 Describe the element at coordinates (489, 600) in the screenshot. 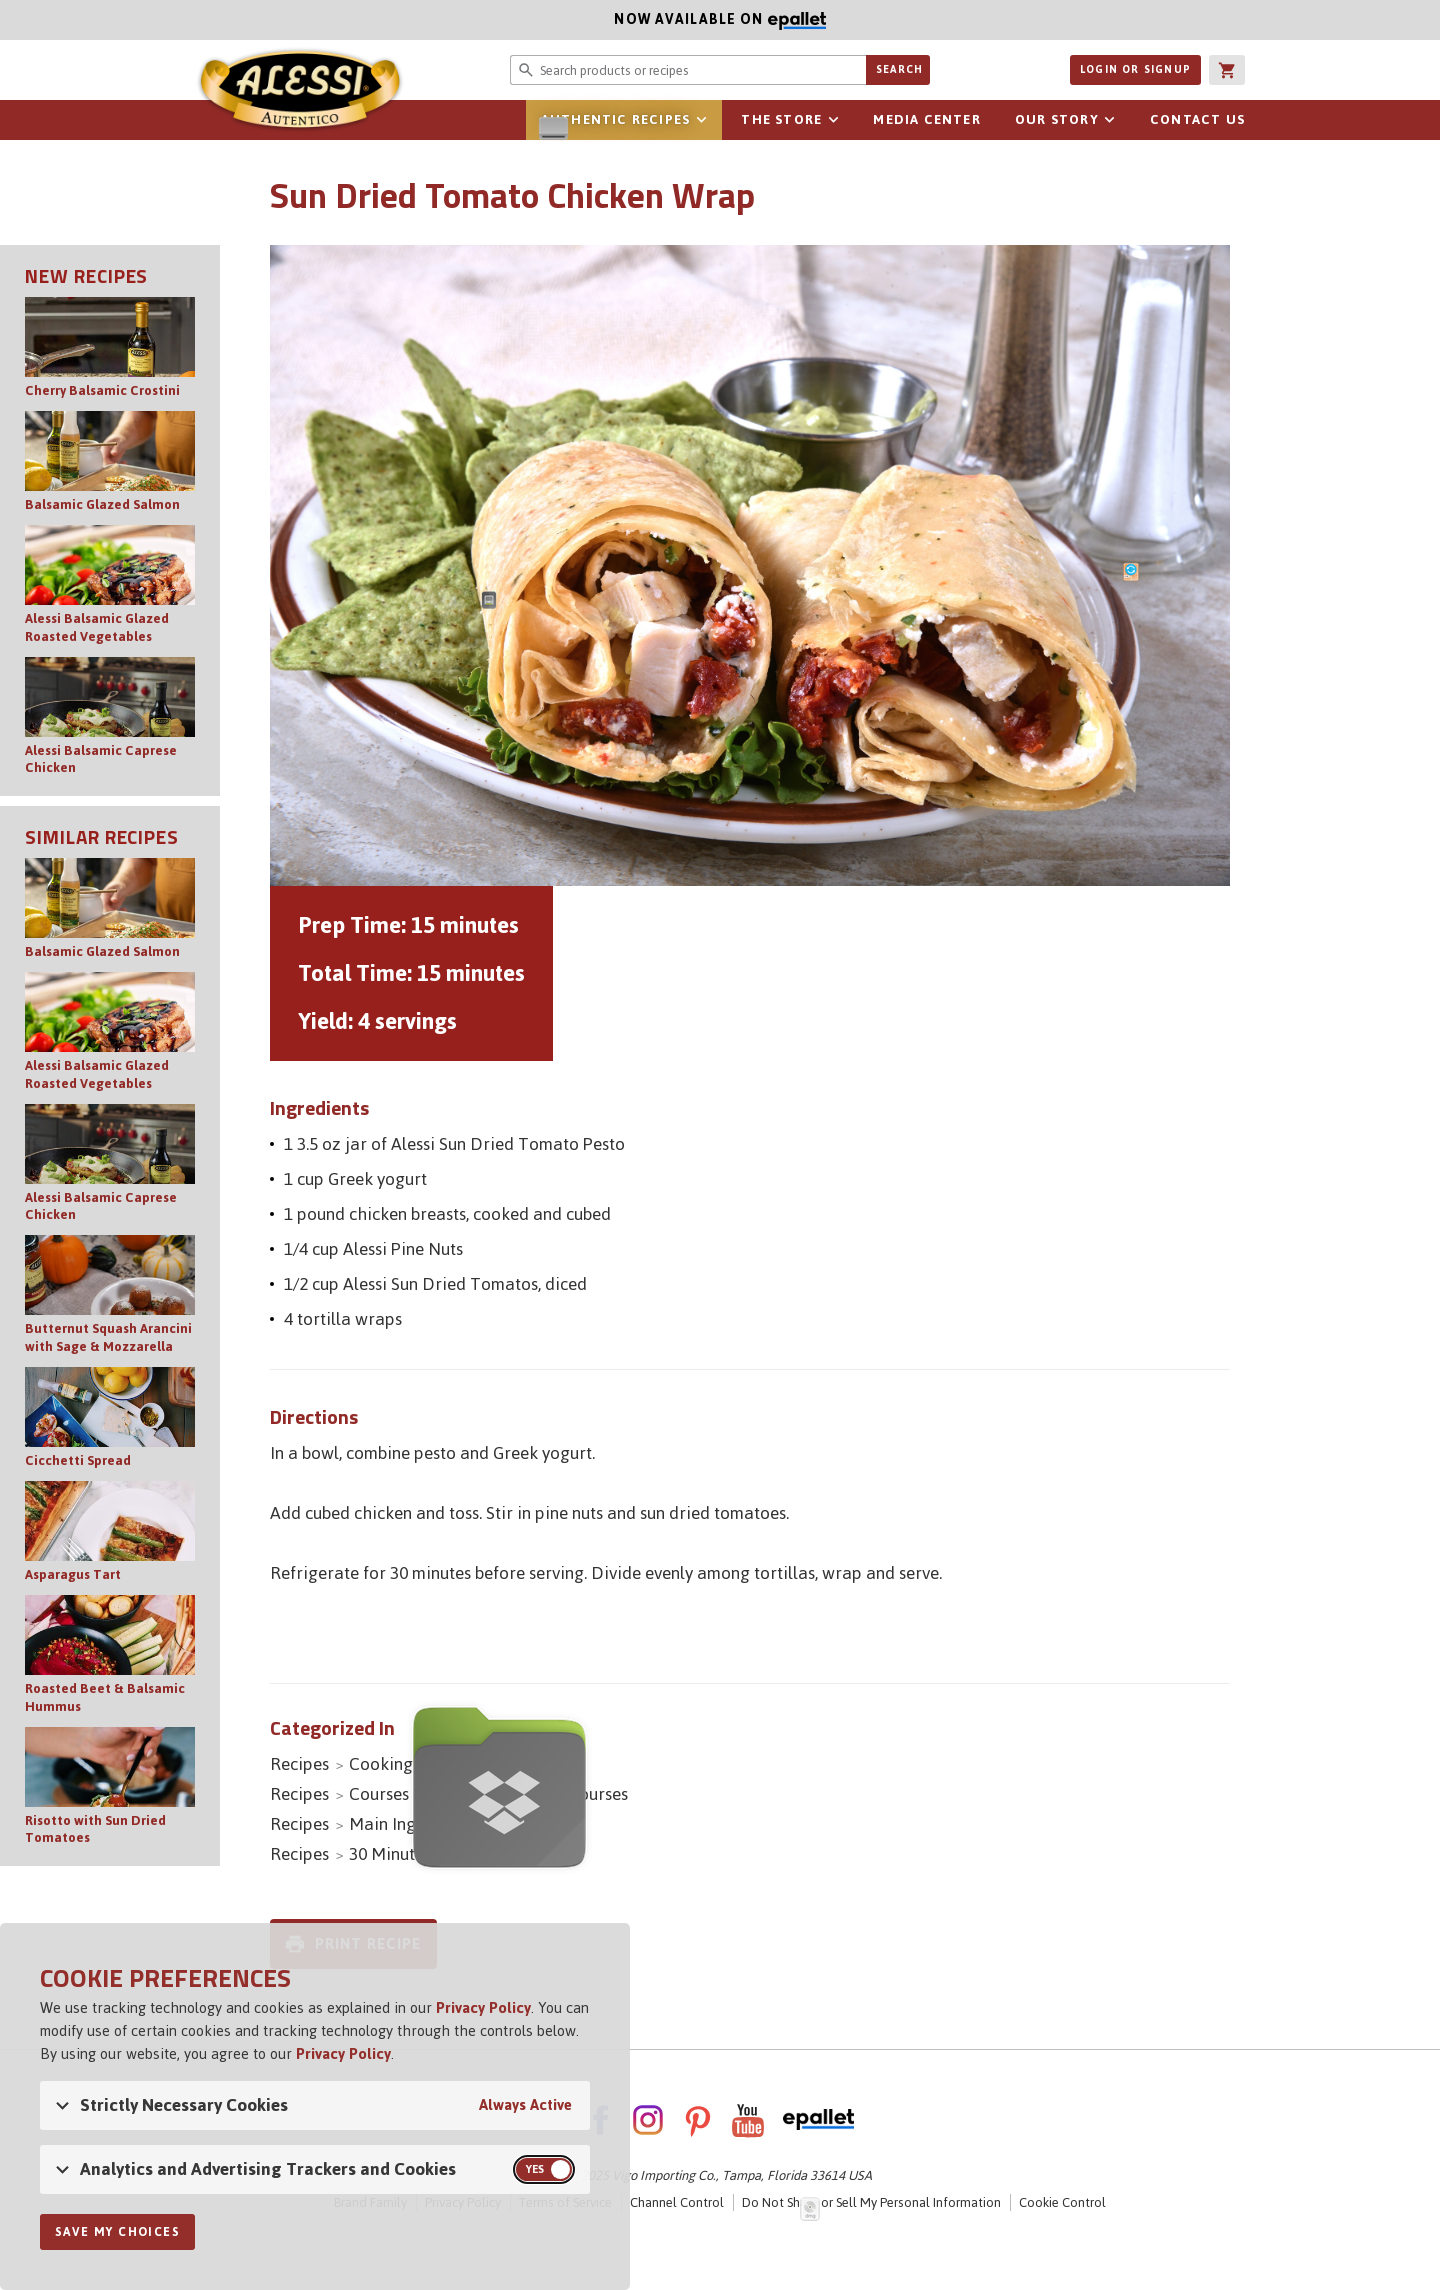

I see `game boy advance ROM file` at that location.